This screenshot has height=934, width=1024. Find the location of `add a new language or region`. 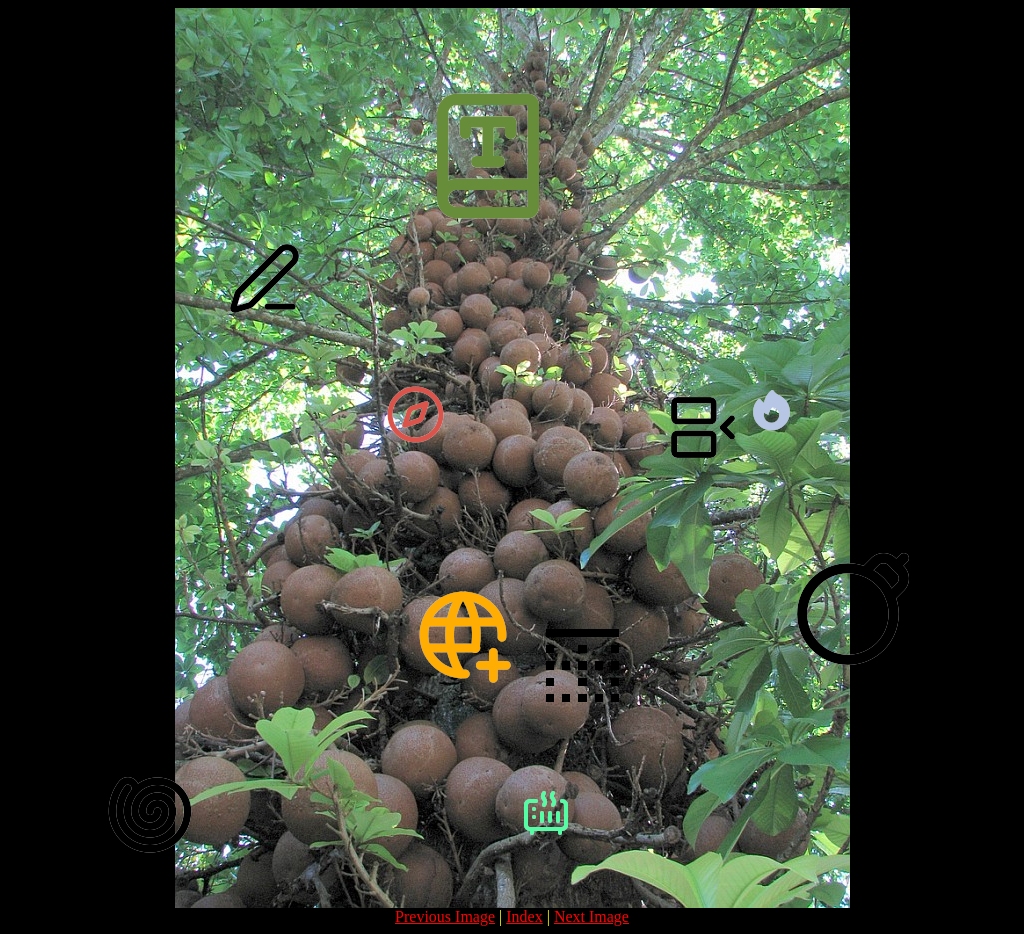

add a new language or region is located at coordinates (463, 635).